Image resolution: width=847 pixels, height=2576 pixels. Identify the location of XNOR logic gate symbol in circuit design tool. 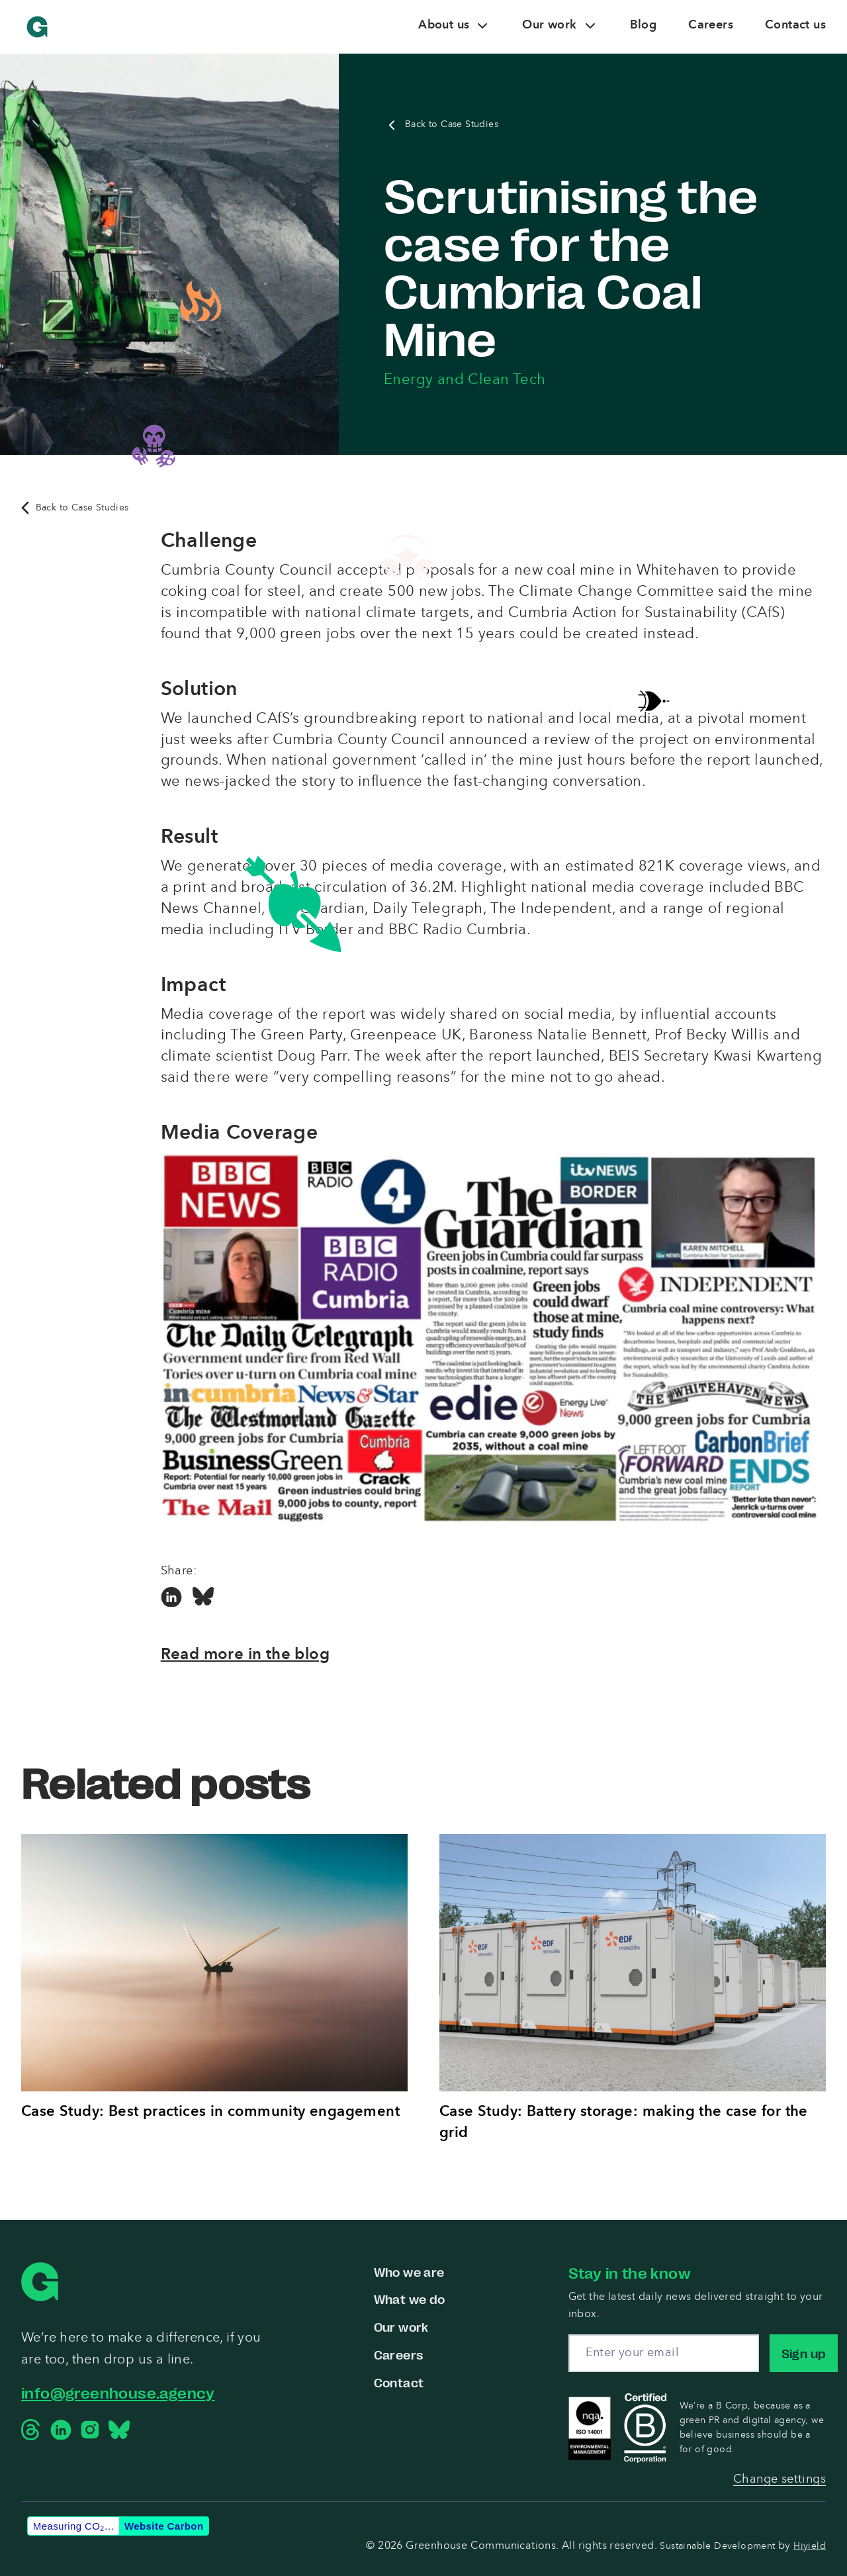
(654, 701).